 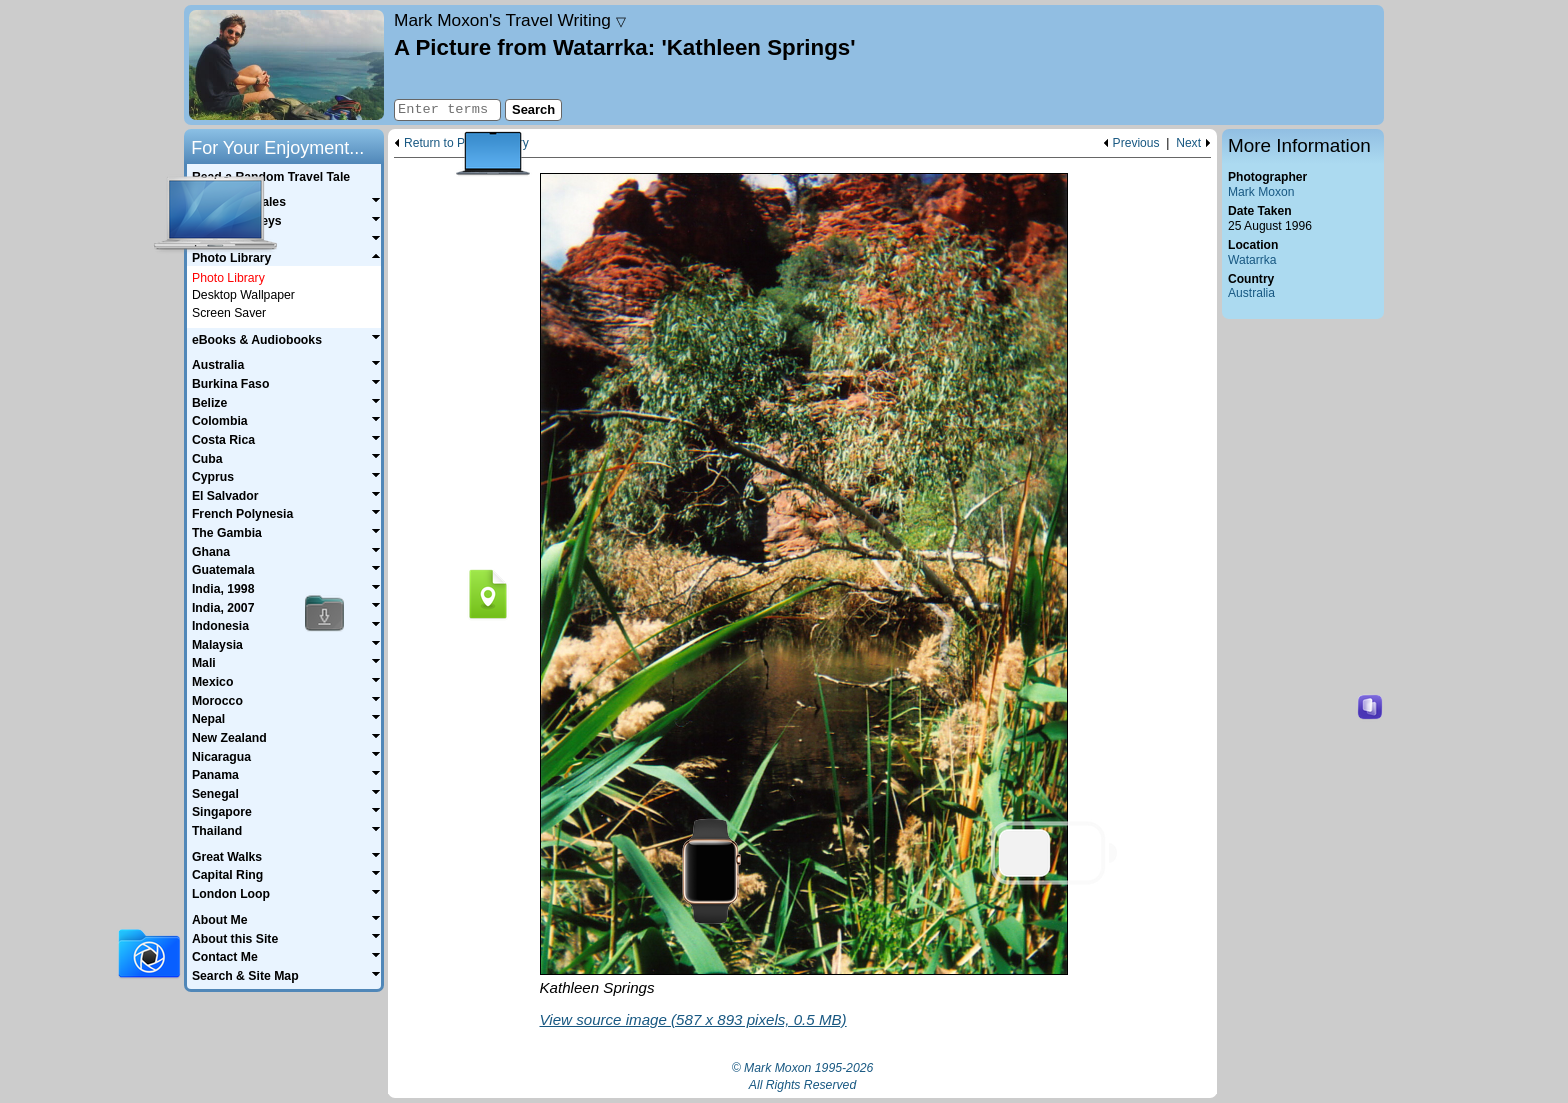 What do you see at coordinates (488, 595) in the screenshot?
I see `openstreetmap data file` at bounding box center [488, 595].